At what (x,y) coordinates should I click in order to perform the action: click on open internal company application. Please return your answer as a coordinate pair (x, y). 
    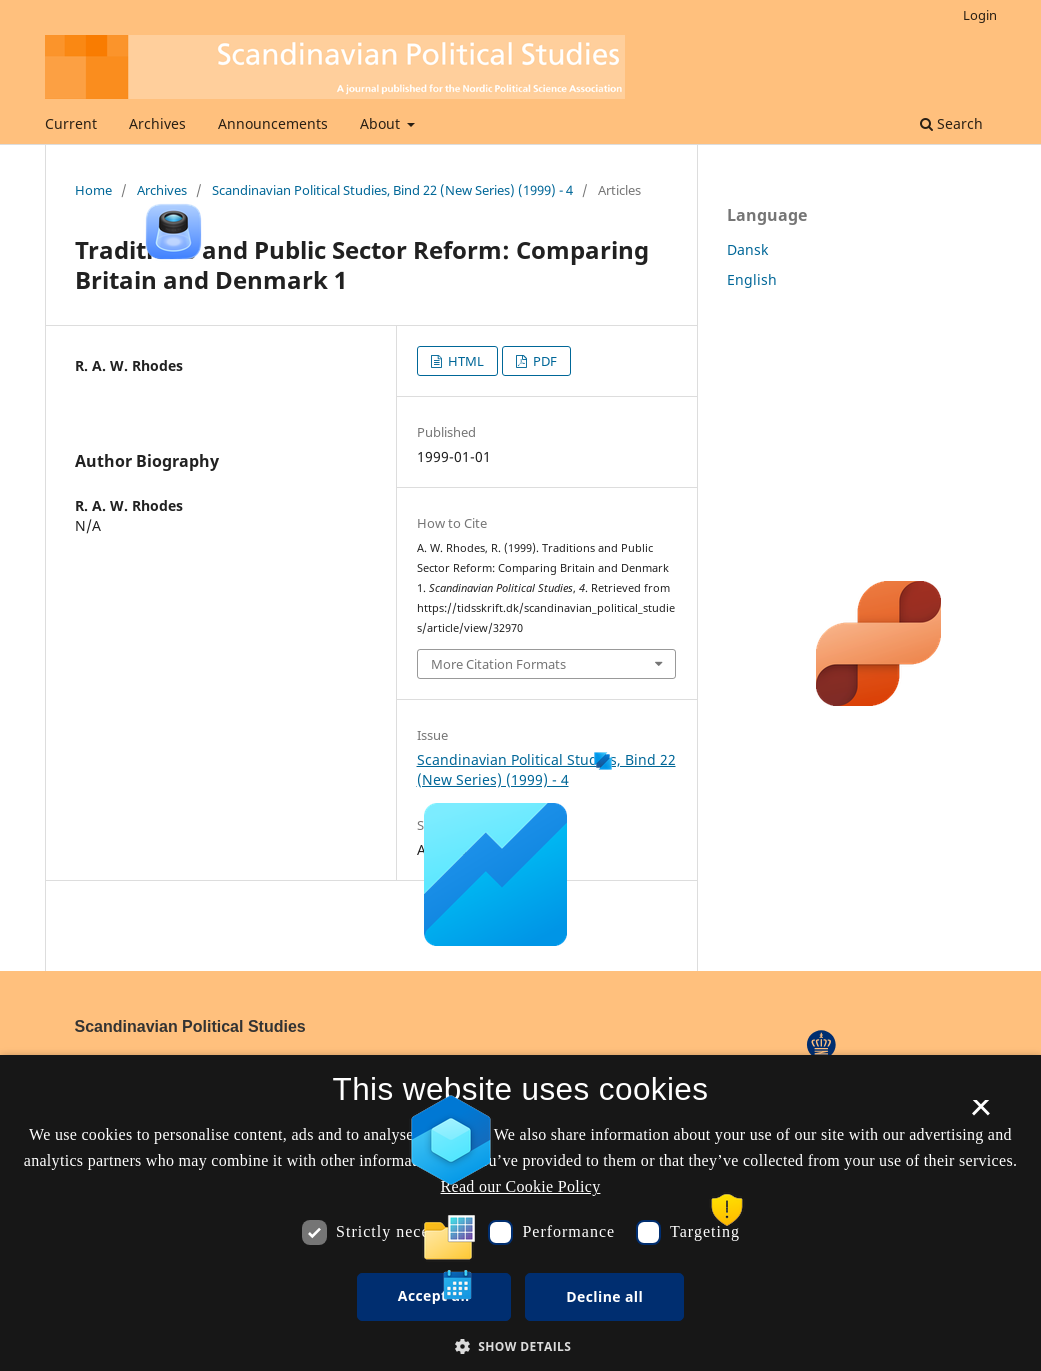
    Looking at the image, I should click on (603, 761).